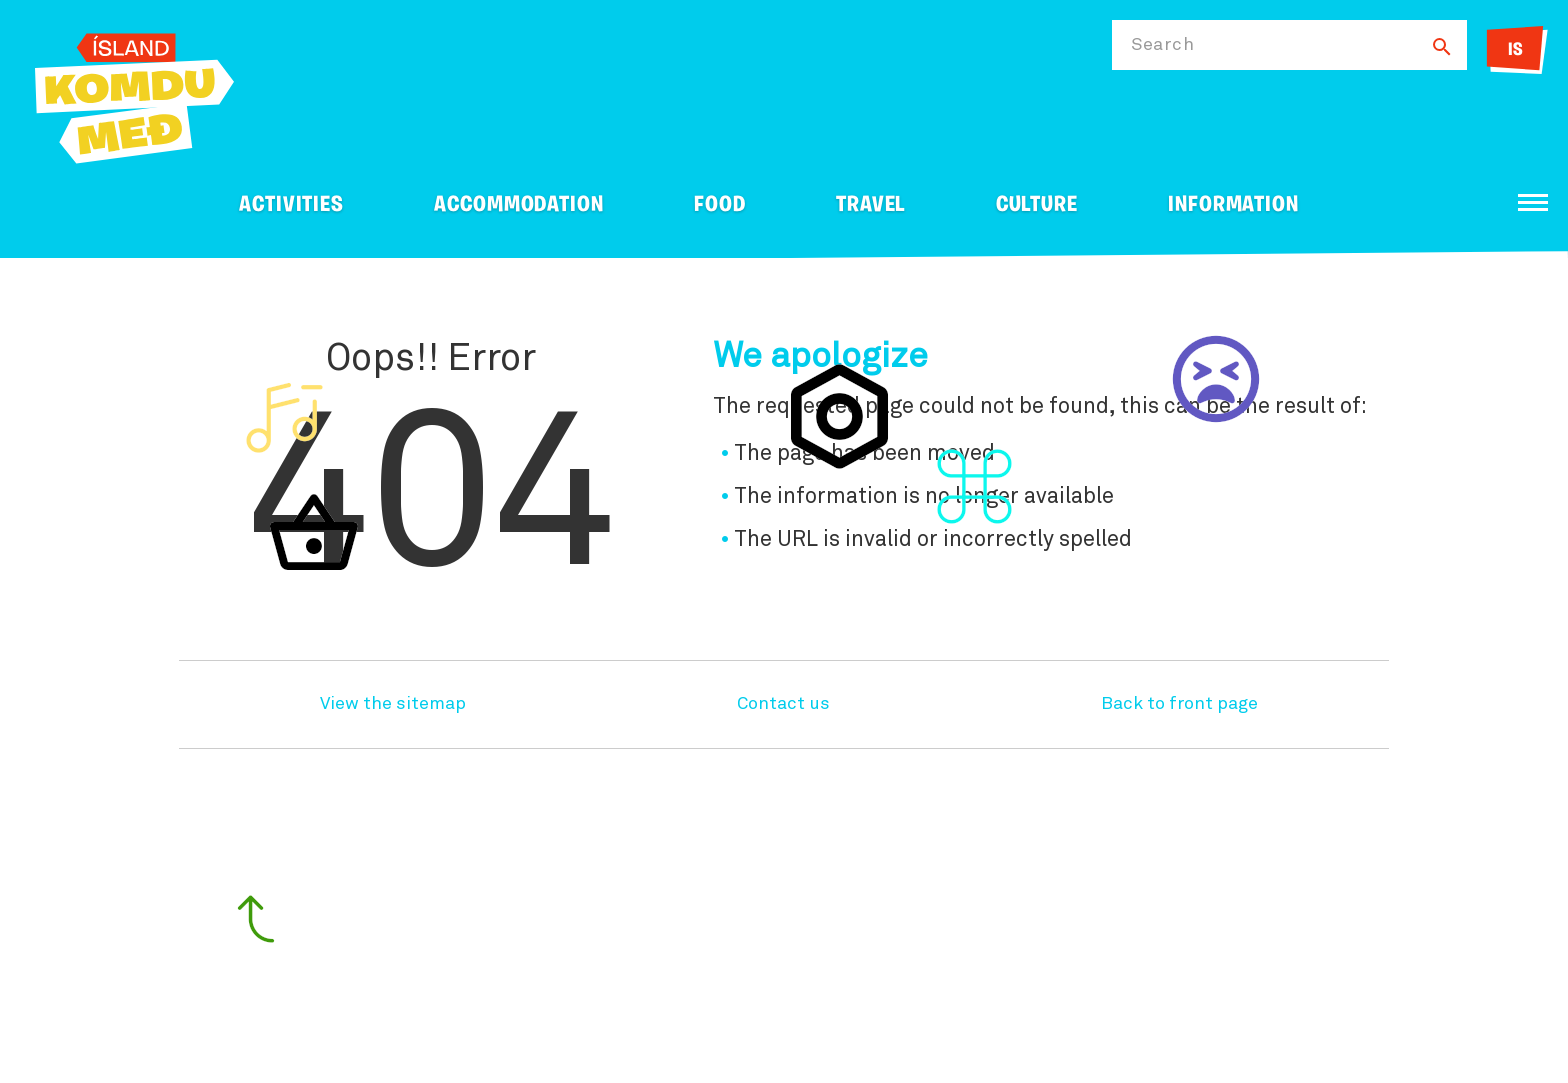 This screenshot has width=1568, height=1083. Describe the element at coordinates (256, 919) in the screenshot. I see `go back and up in navigation` at that location.